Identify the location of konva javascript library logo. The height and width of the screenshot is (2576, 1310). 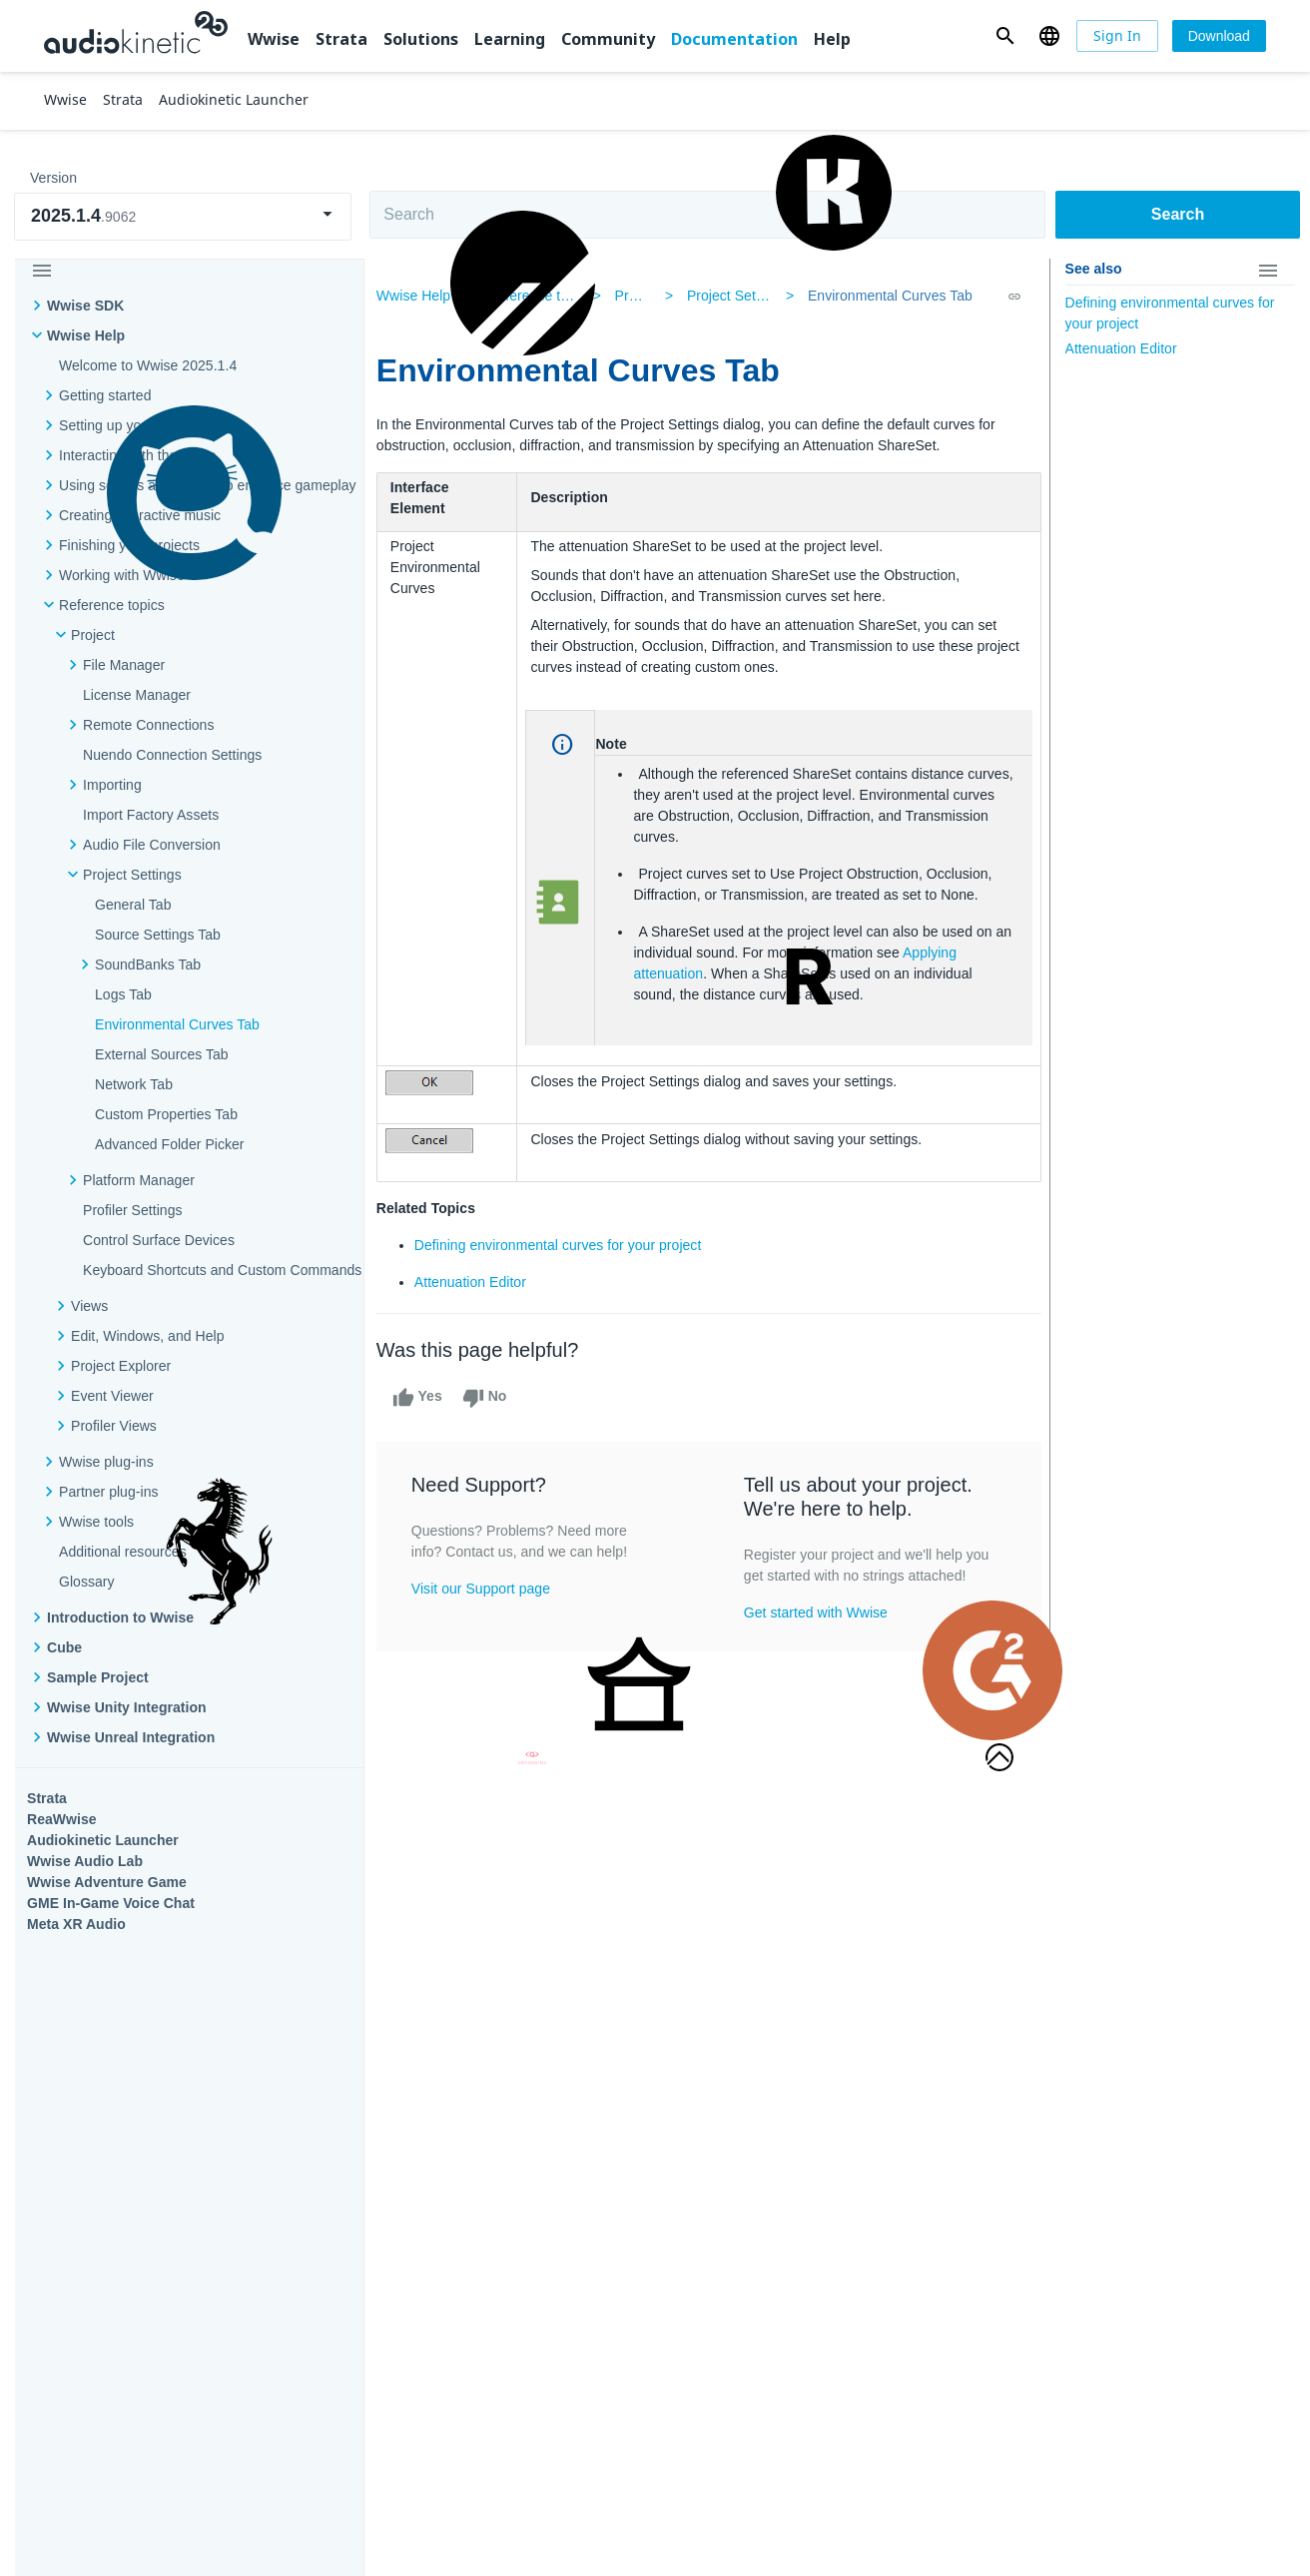
(834, 193).